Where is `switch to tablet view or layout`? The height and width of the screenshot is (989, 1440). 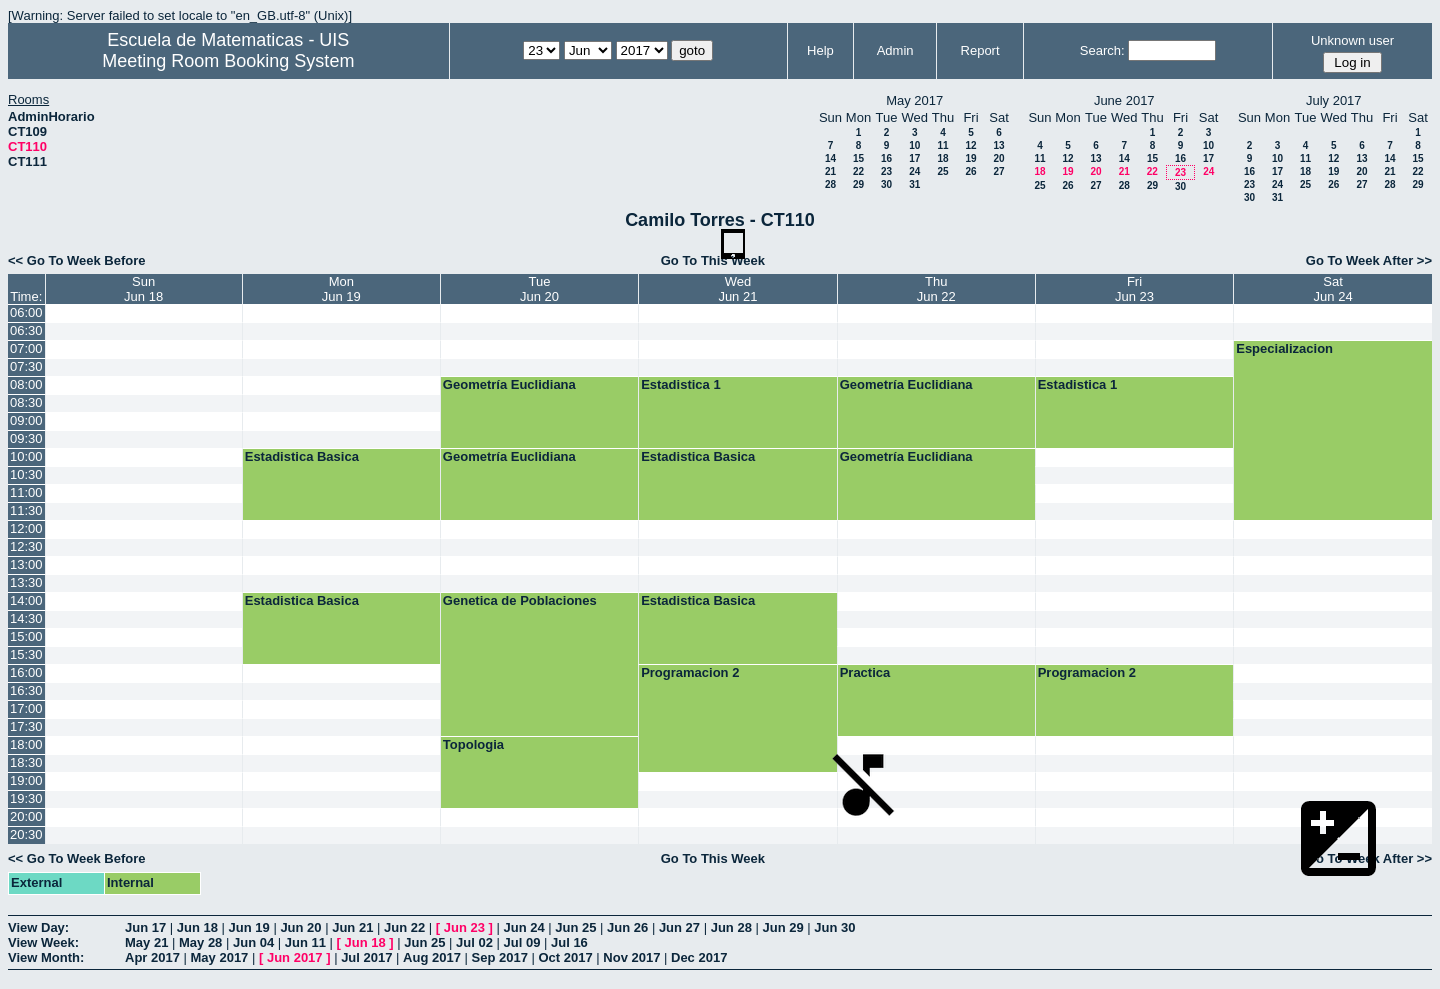
switch to tablet view or layout is located at coordinates (734, 244).